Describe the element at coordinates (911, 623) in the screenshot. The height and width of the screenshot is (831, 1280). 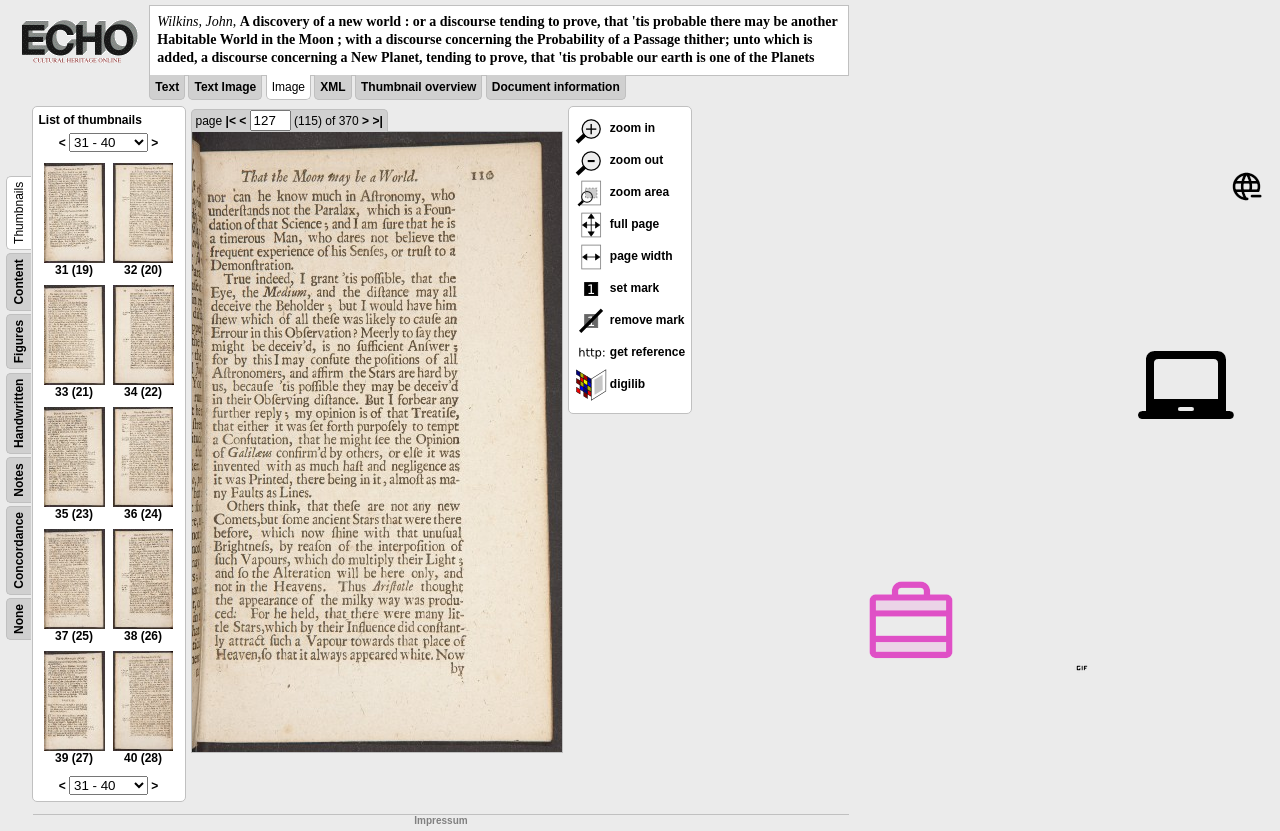
I see `access work documents or business tools` at that location.